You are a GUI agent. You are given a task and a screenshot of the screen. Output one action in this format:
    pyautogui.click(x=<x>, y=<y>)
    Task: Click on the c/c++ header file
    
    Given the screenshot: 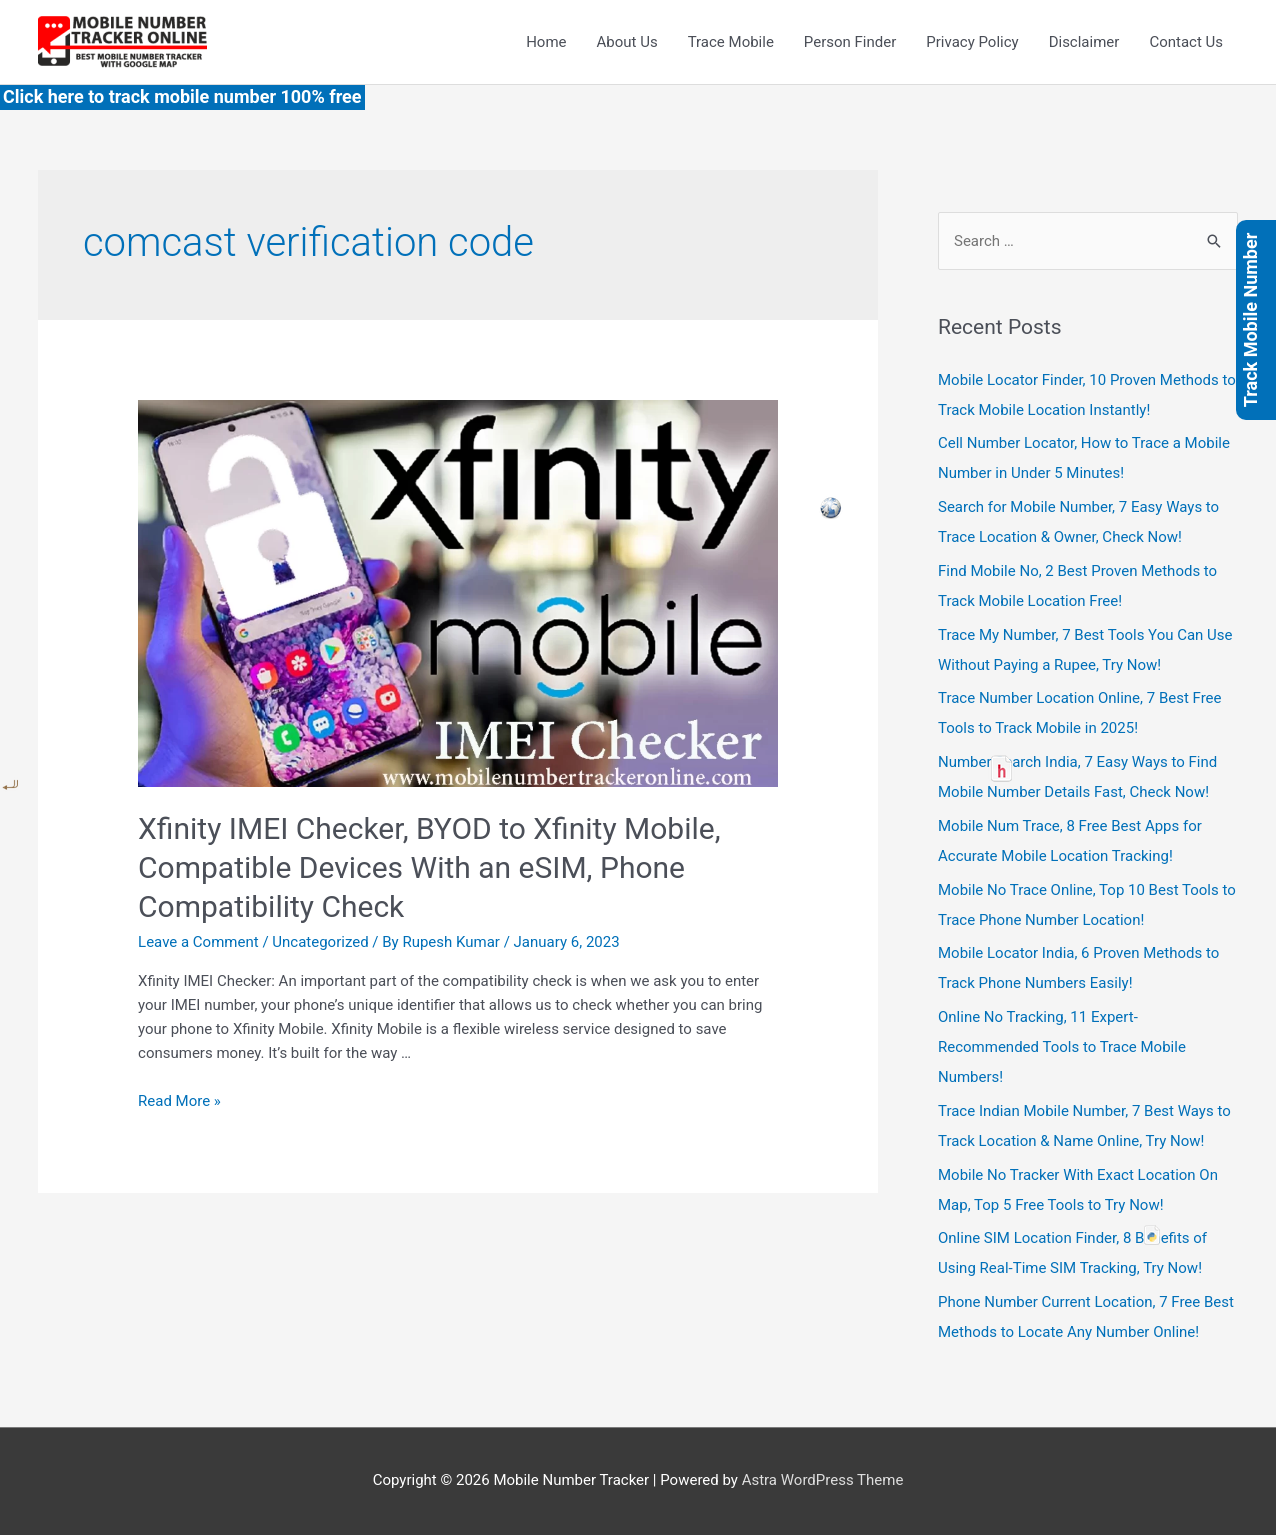 What is the action you would take?
    pyautogui.click(x=1001, y=768)
    